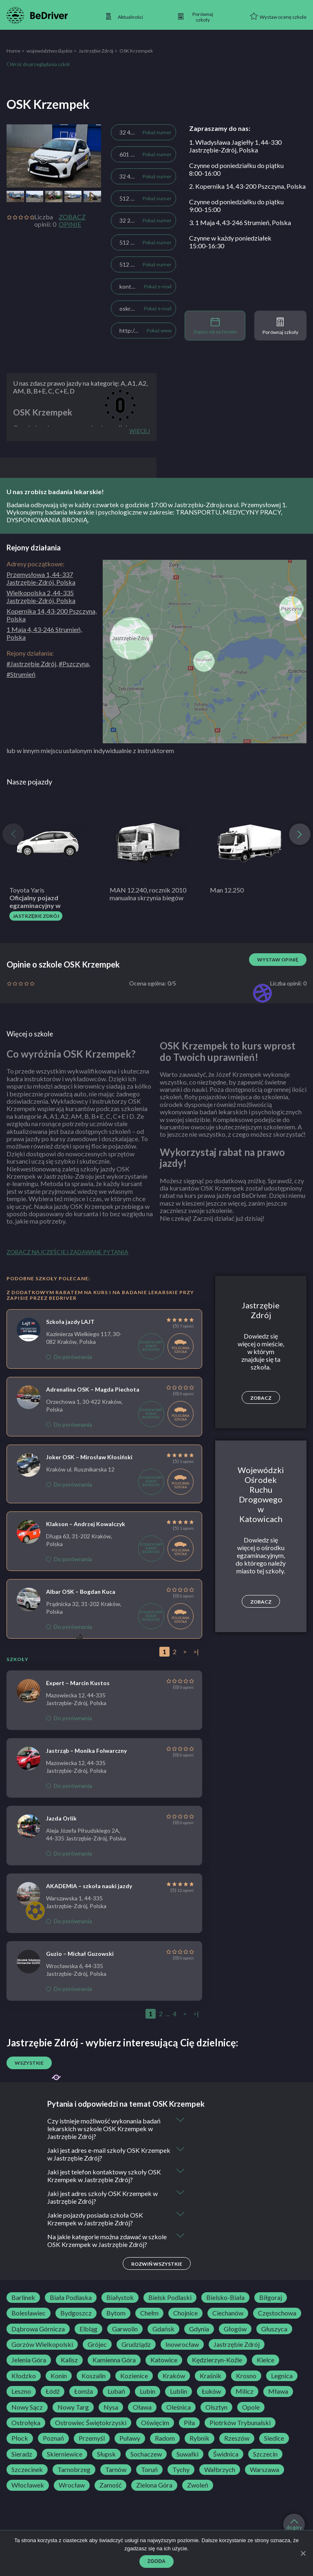 Image resolution: width=313 pixels, height=2576 pixels. I want to click on select epicene or non-binary gender option, so click(56, 2077).